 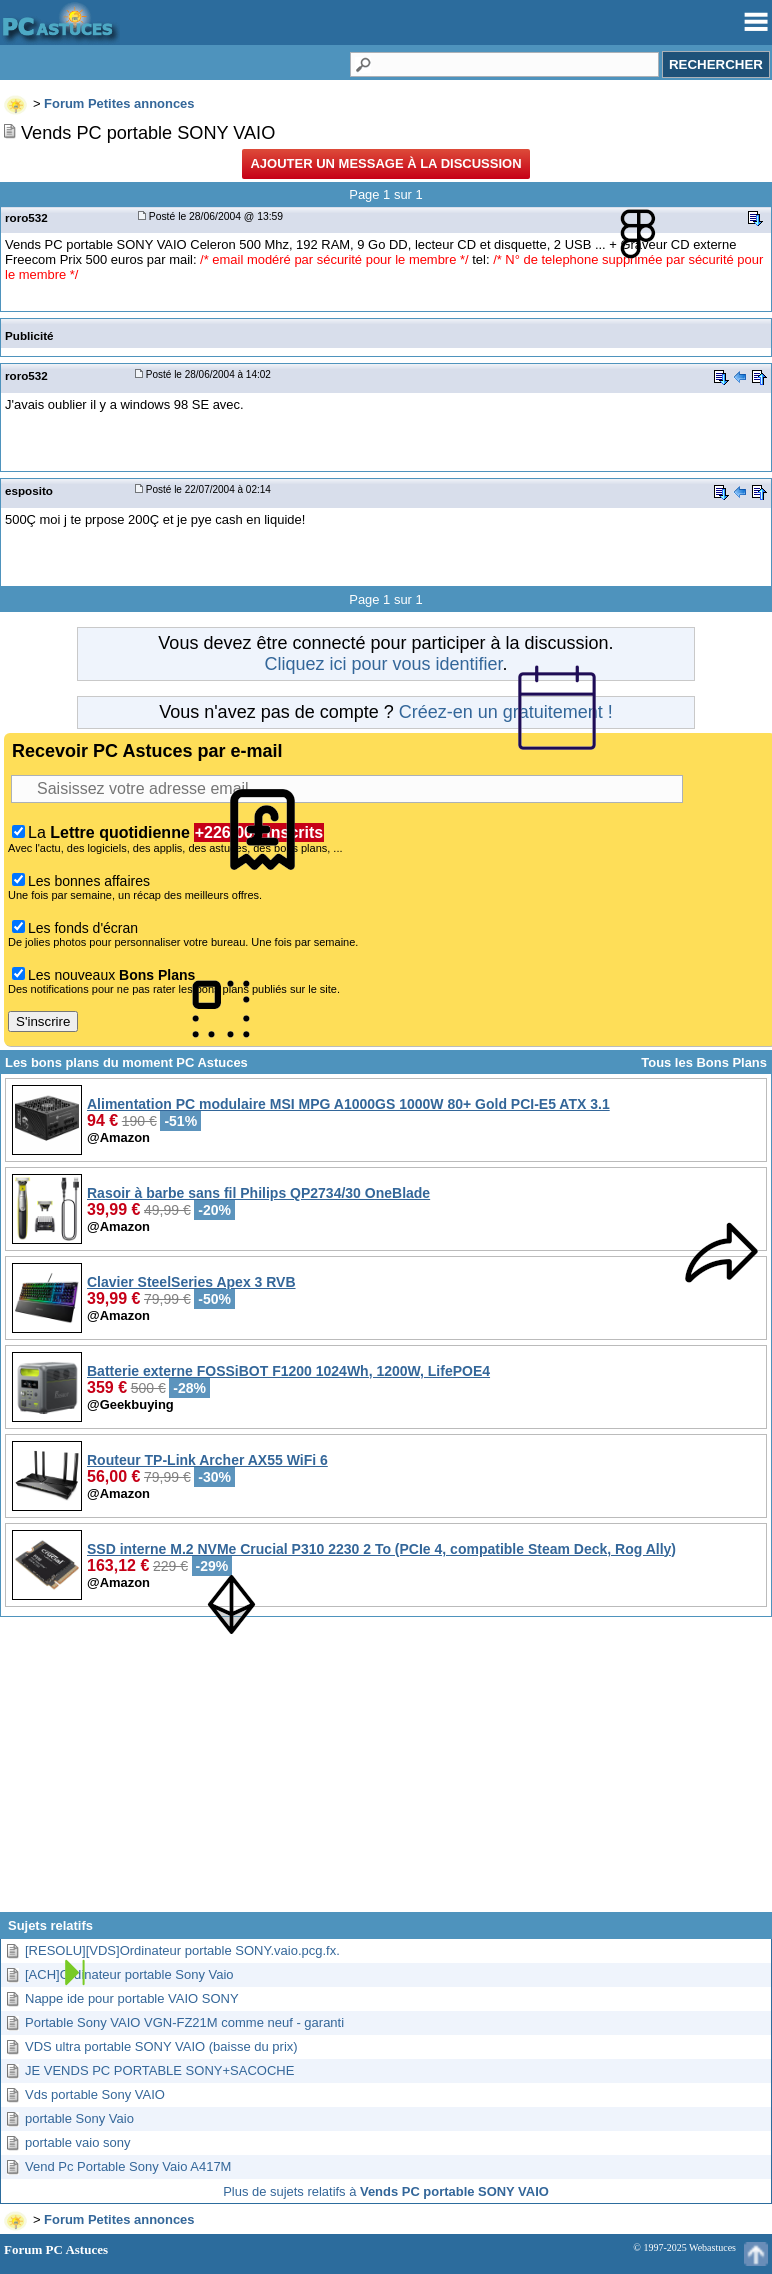 I want to click on skip to next track or item, so click(x=75, y=1972).